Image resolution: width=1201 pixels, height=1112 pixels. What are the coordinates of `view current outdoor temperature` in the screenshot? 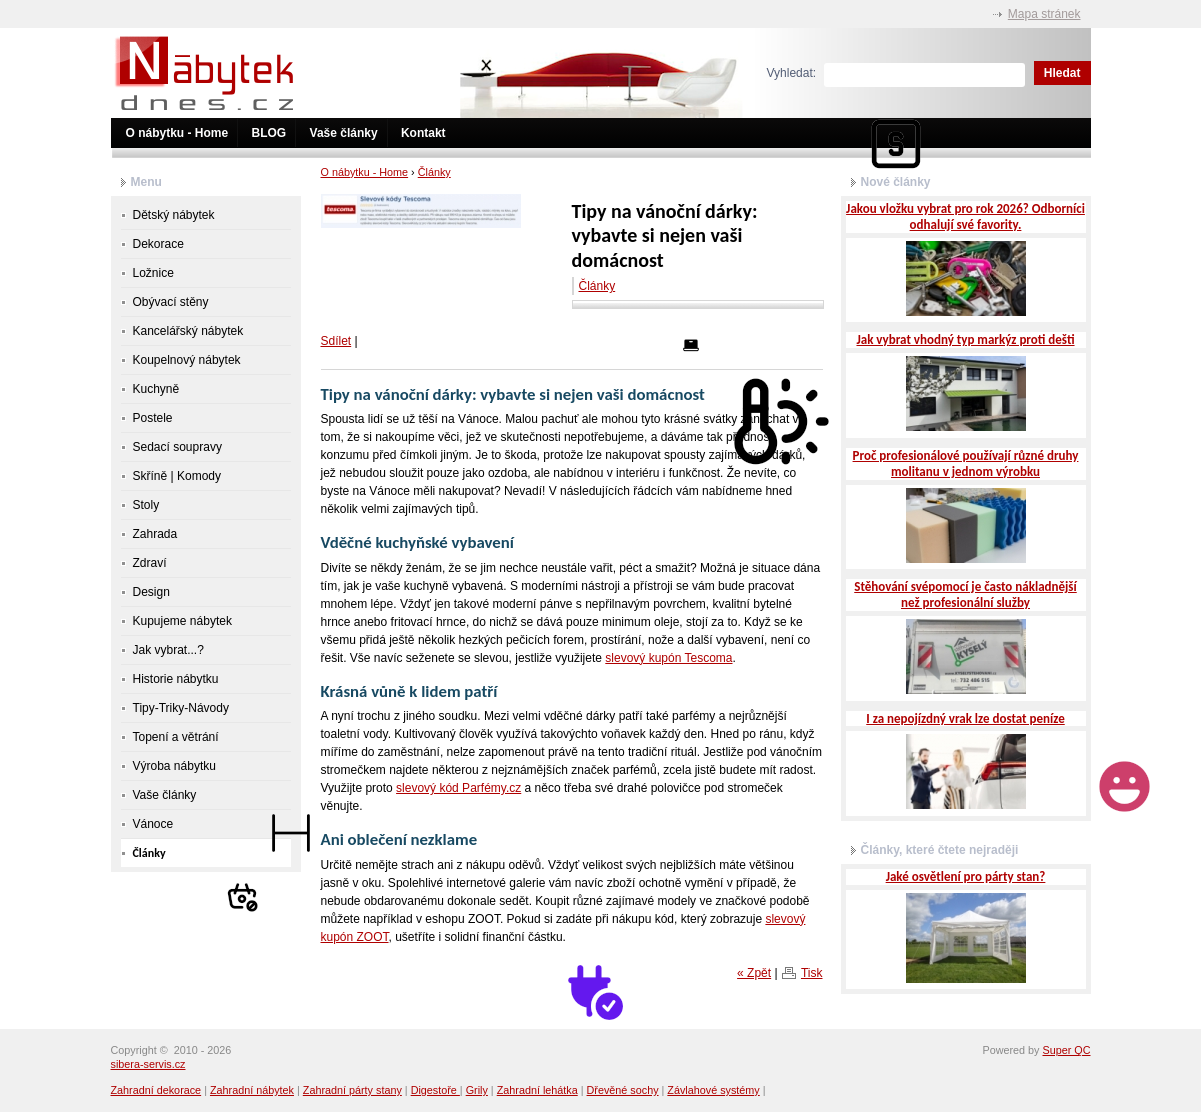 It's located at (781, 421).